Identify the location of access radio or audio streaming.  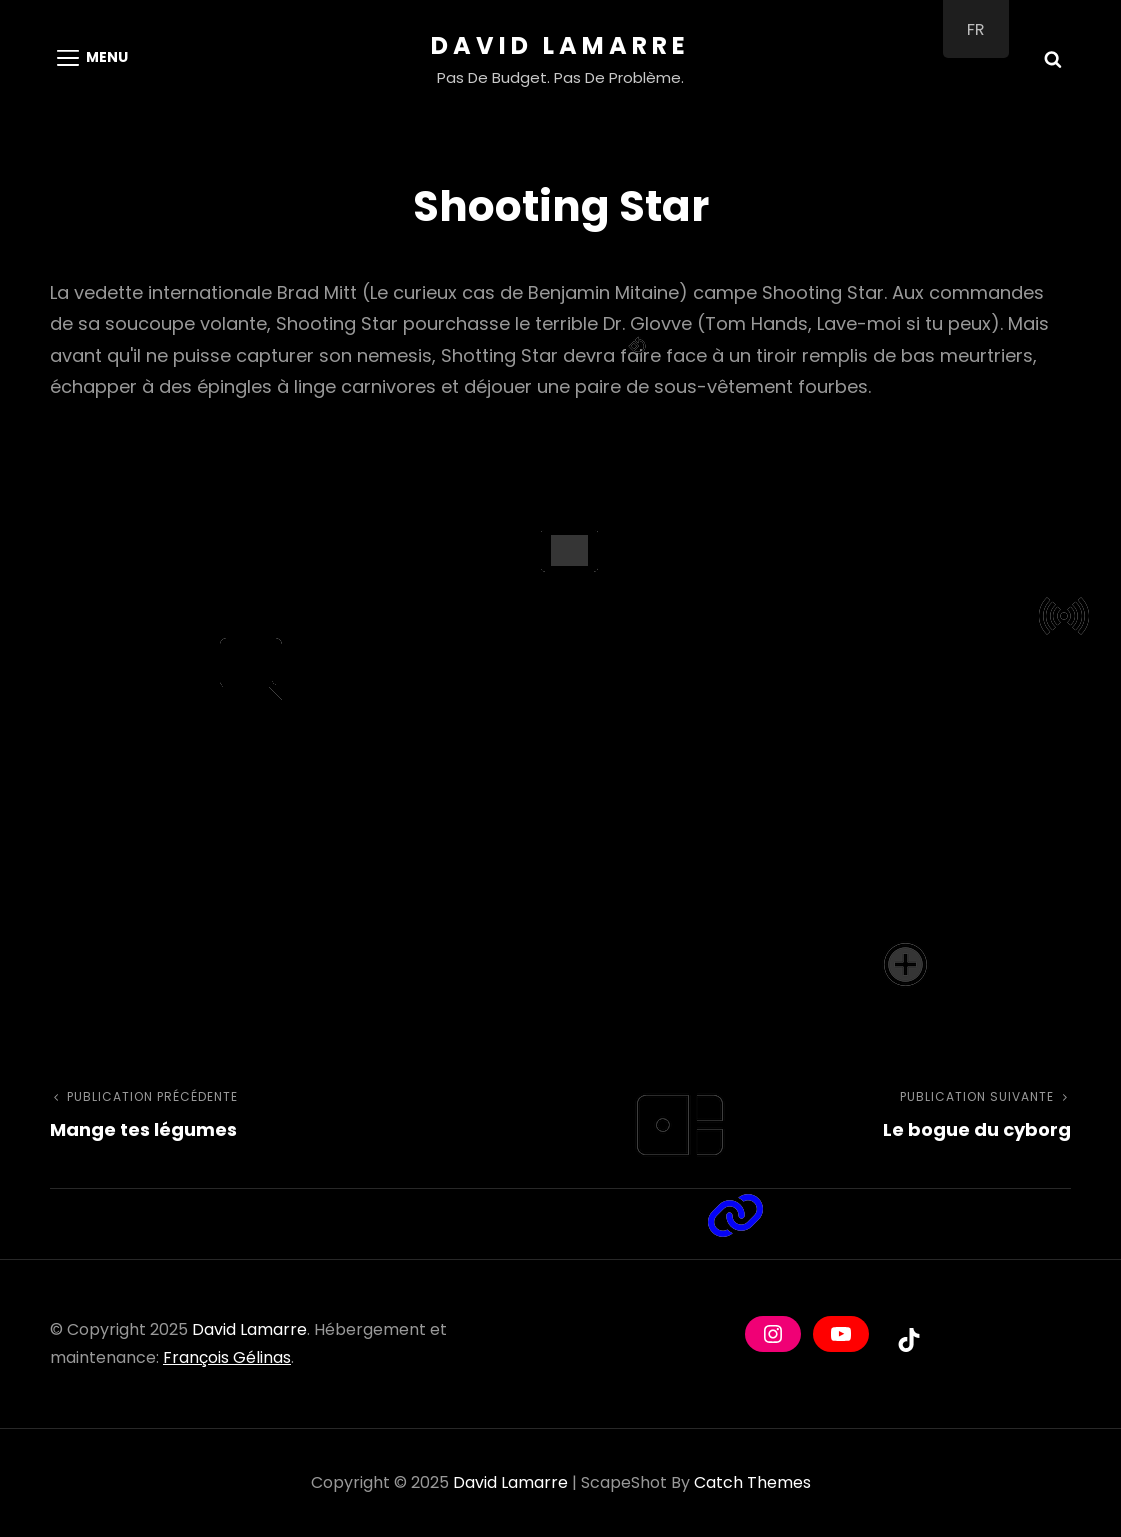
(1064, 616).